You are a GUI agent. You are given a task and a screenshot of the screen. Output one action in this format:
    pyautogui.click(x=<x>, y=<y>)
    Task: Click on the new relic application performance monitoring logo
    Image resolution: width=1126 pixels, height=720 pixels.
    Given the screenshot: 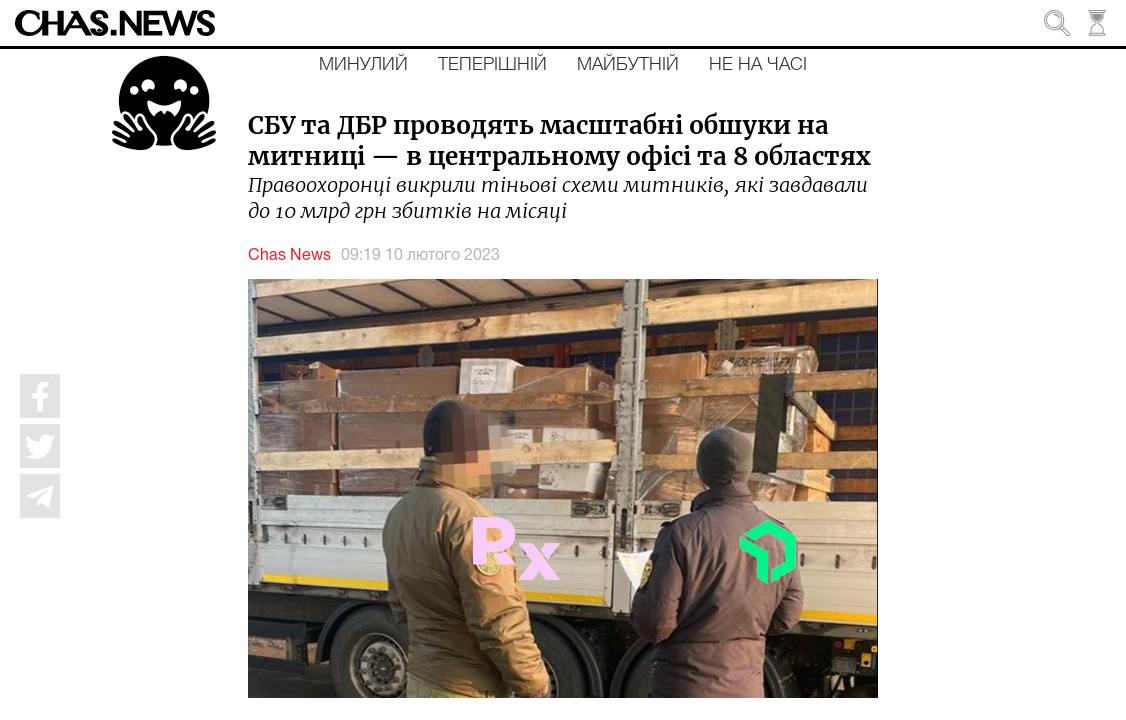 What is the action you would take?
    pyautogui.click(x=768, y=552)
    